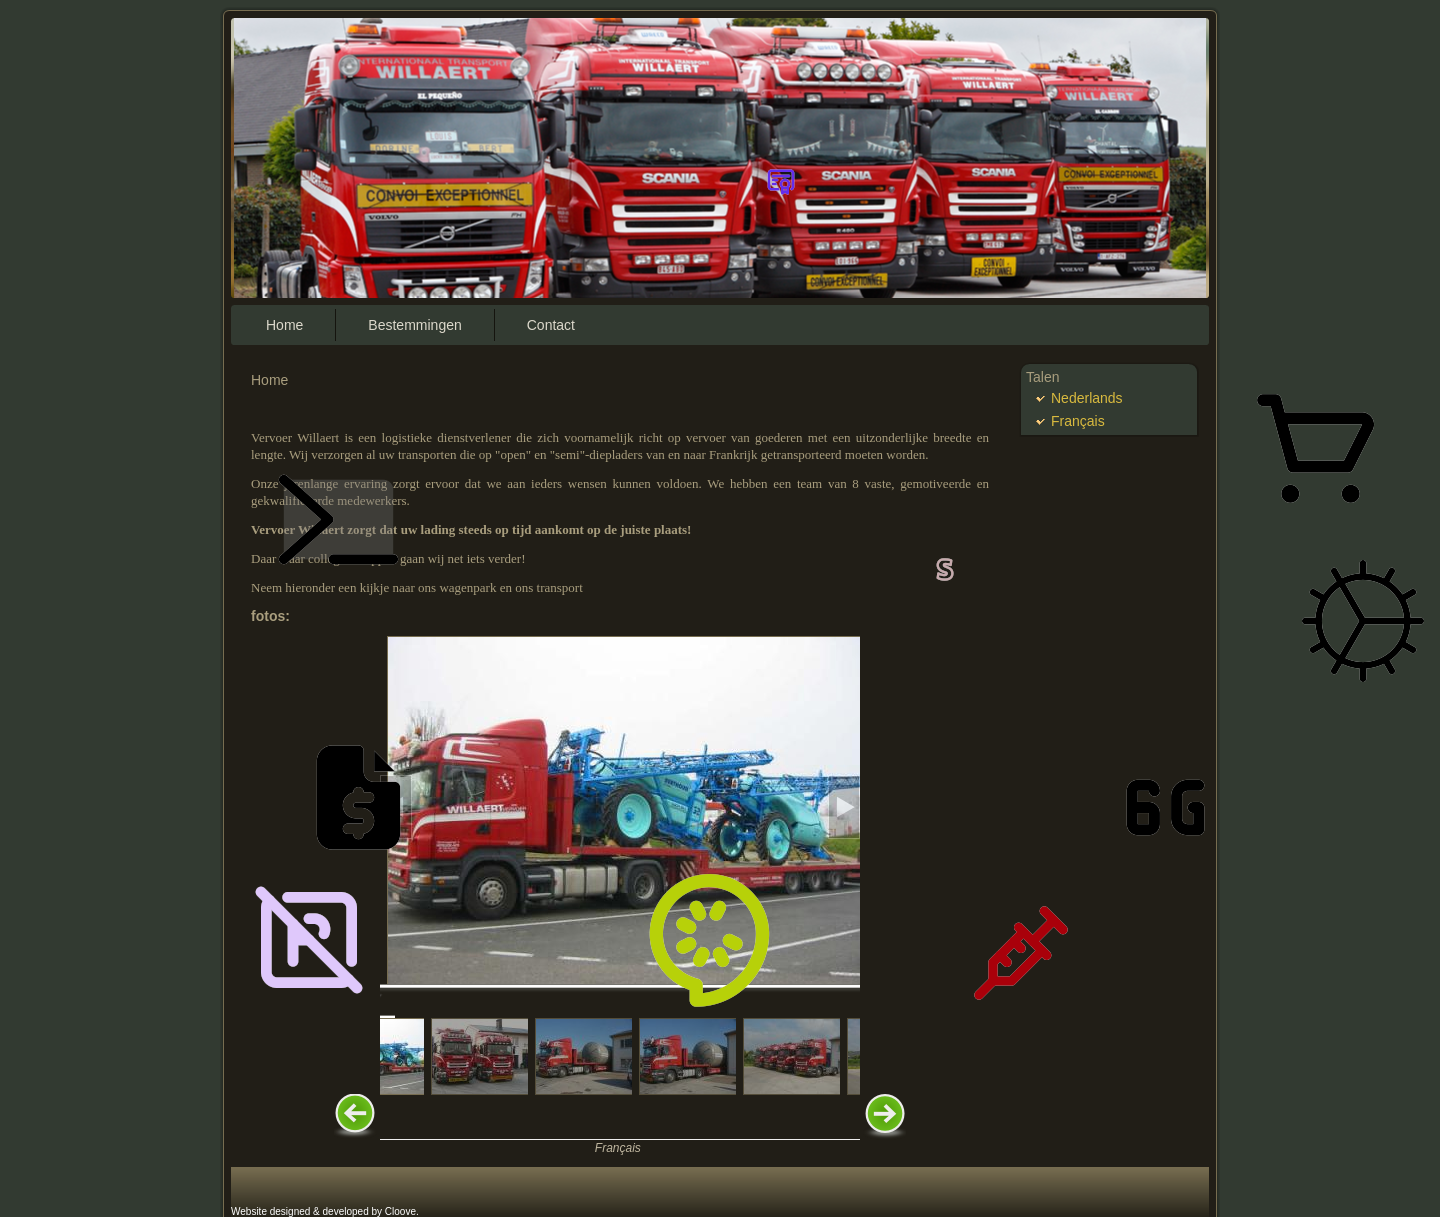 The image size is (1440, 1217). Describe the element at coordinates (1317, 448) in the screenshot. I see `view your shopping cart` at that location.